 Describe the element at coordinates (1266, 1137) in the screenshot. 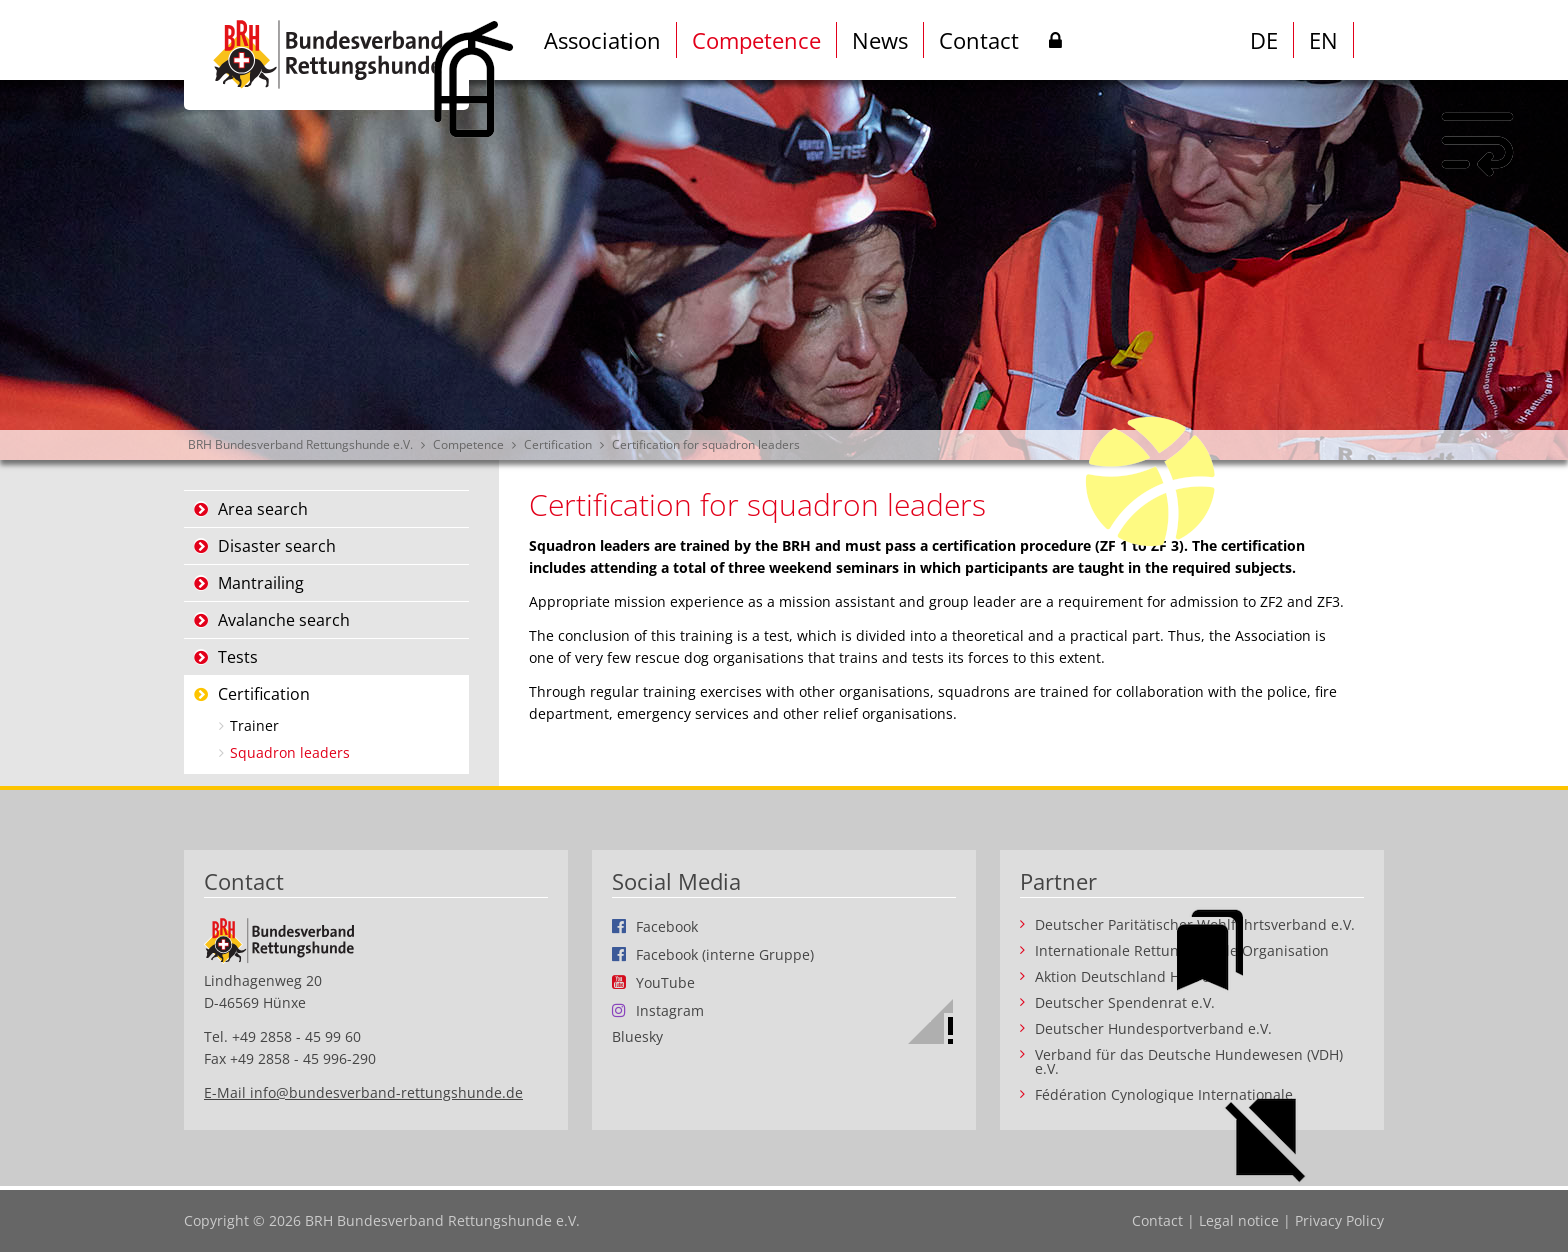

I see `no sim card detected` at that location.